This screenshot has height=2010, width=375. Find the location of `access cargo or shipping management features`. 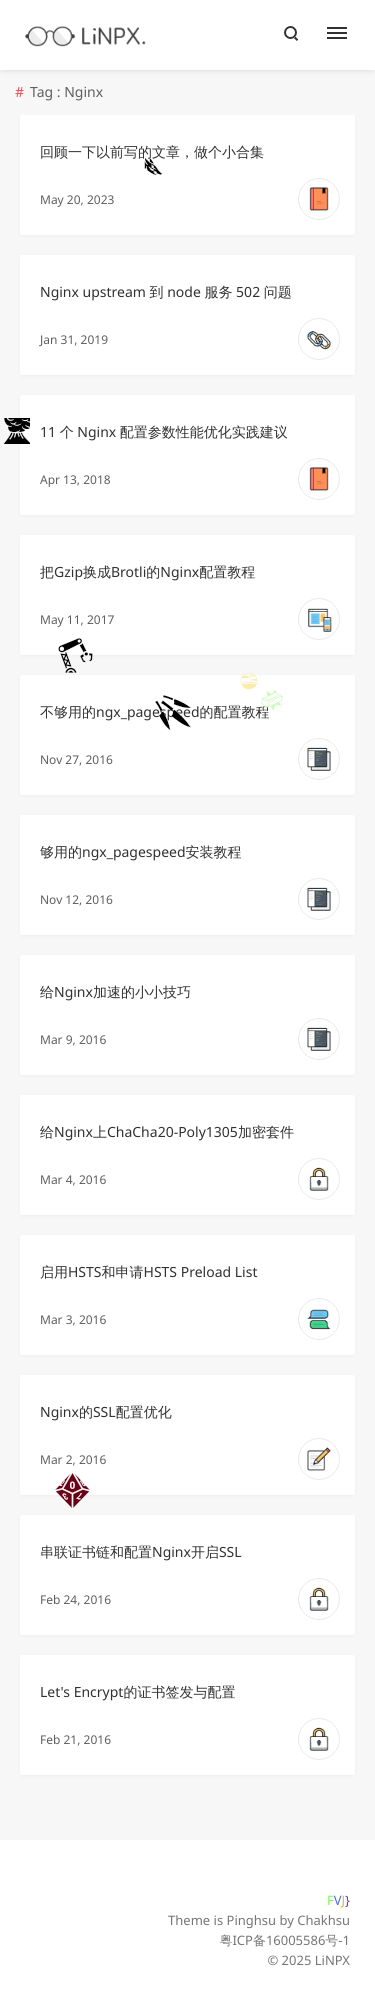

access cargo or shipping management features is located at coordinates (75, 655).